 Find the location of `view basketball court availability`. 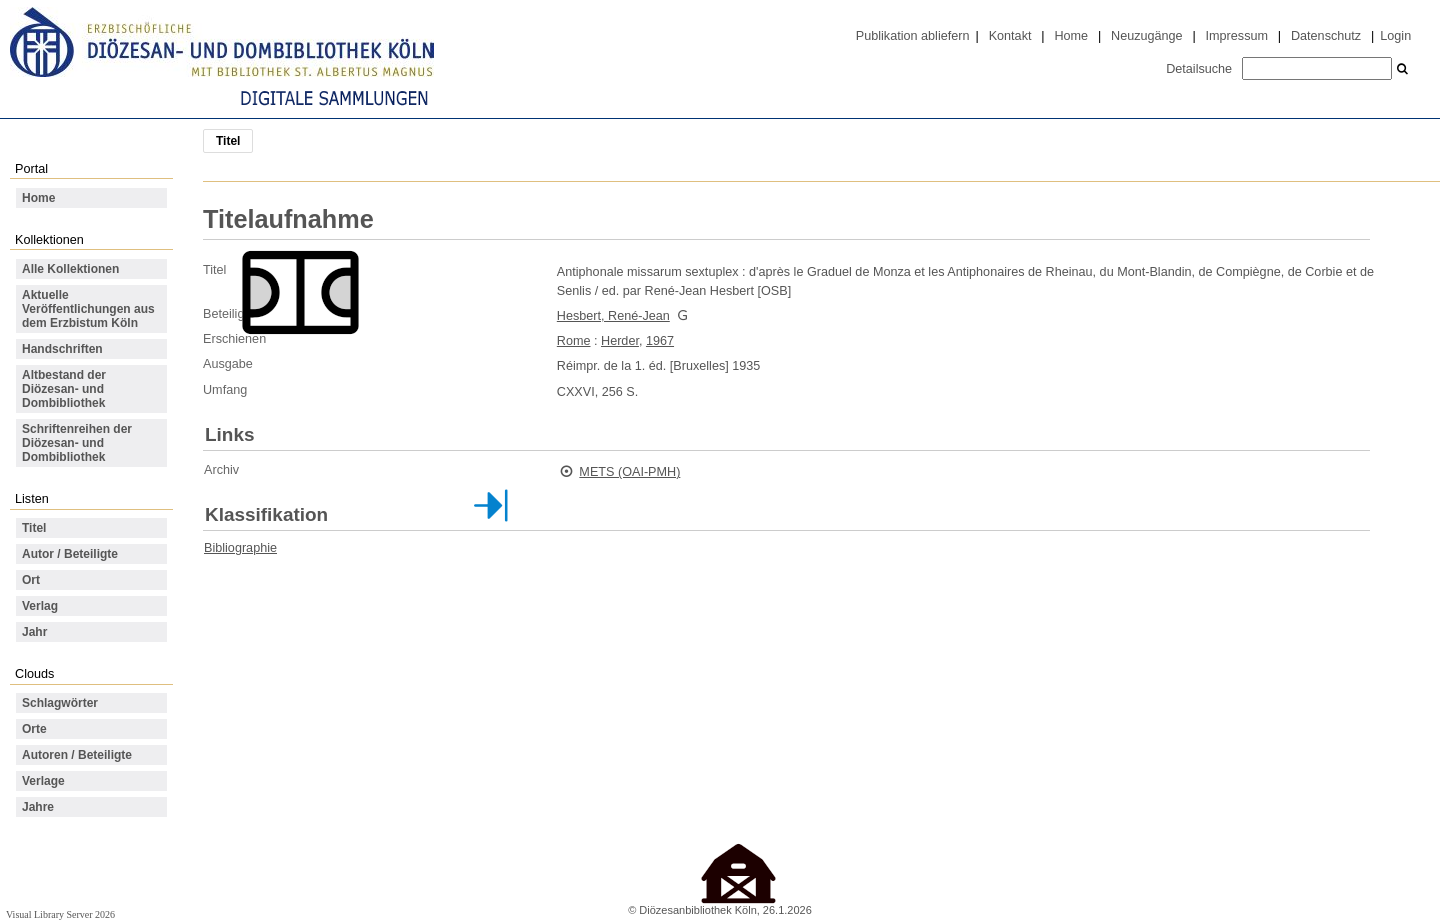

view basketball court availability is located at coordinates (300, 292).